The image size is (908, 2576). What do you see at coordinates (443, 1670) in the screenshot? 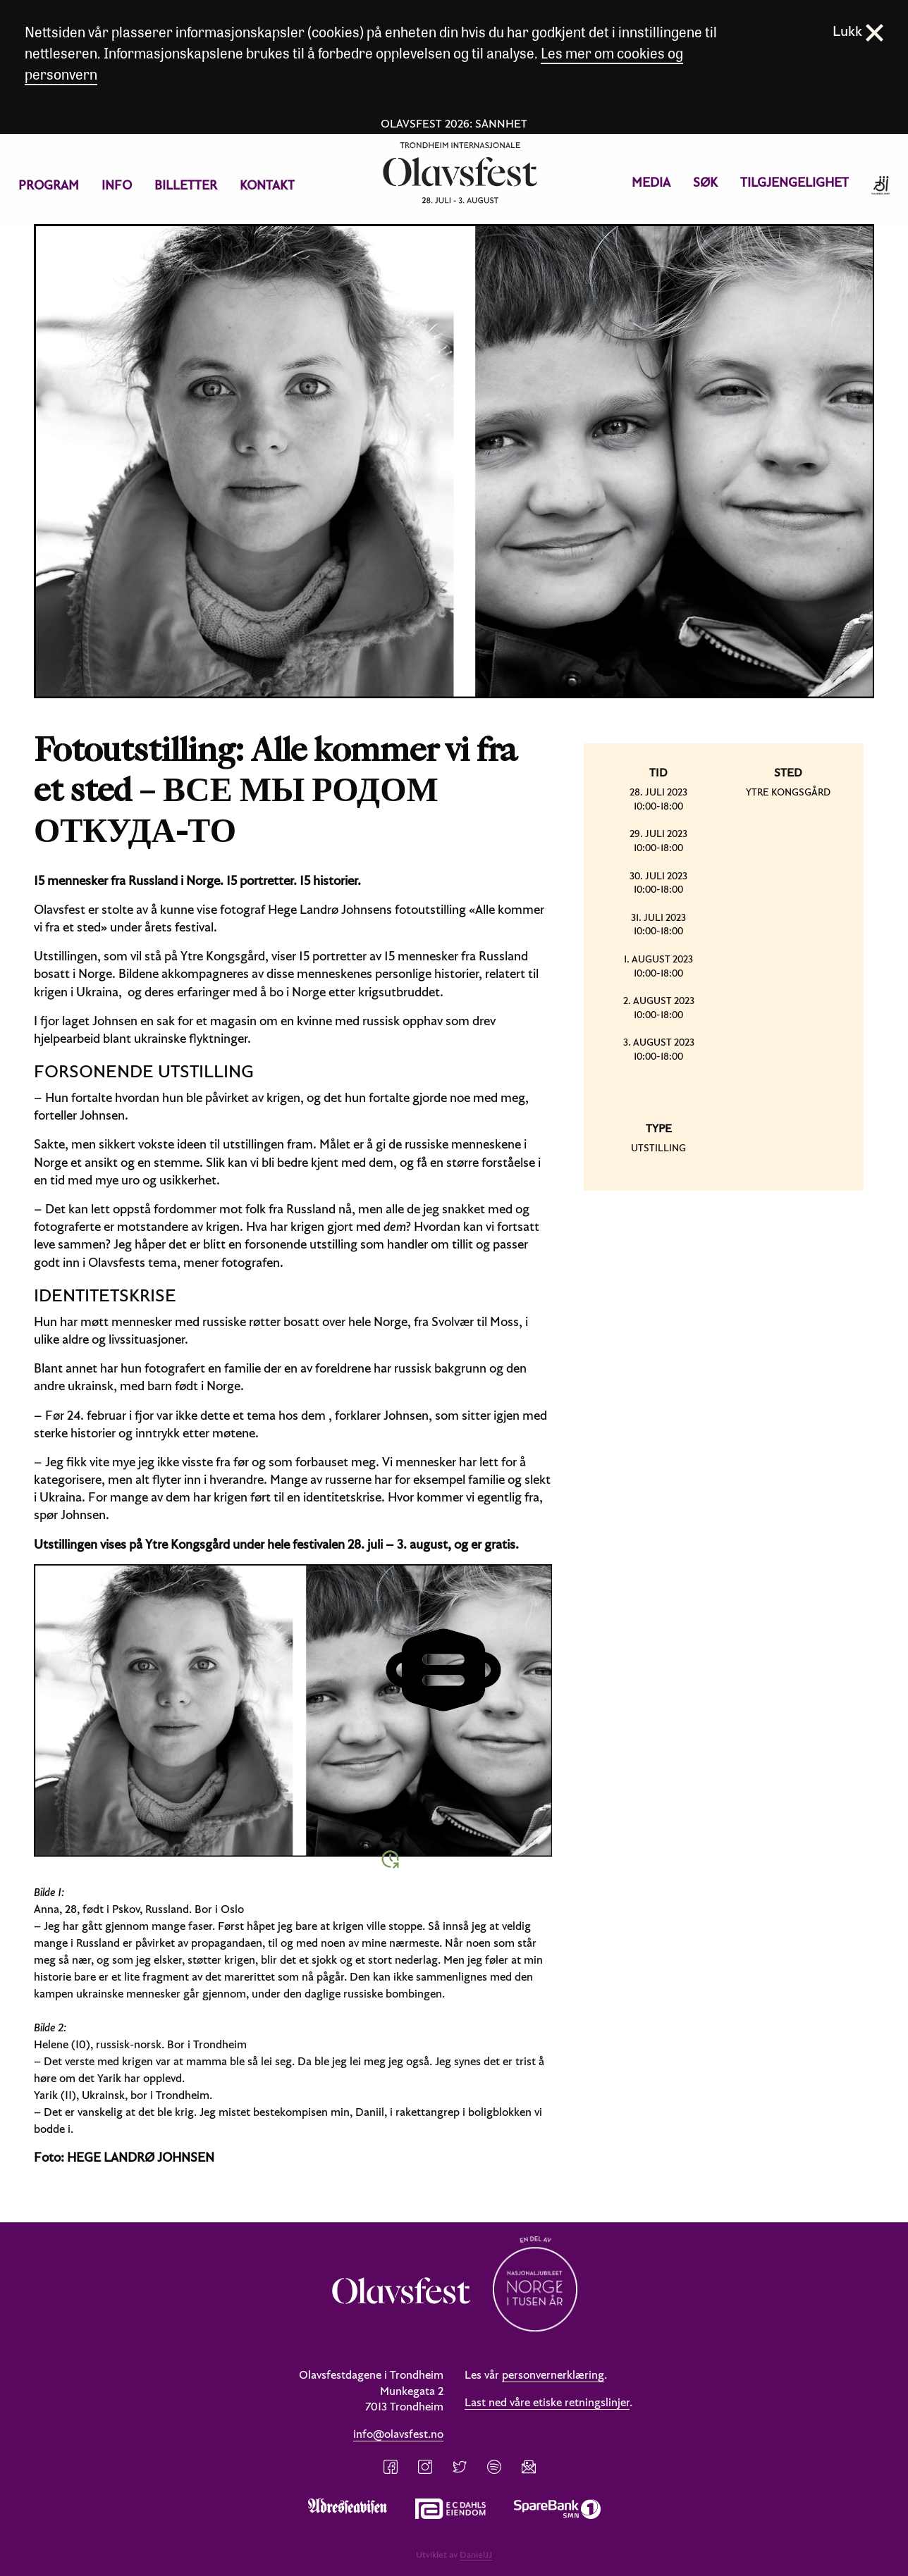
I see `indicates mask required or health safety area` at bounding box center [443, 1670].